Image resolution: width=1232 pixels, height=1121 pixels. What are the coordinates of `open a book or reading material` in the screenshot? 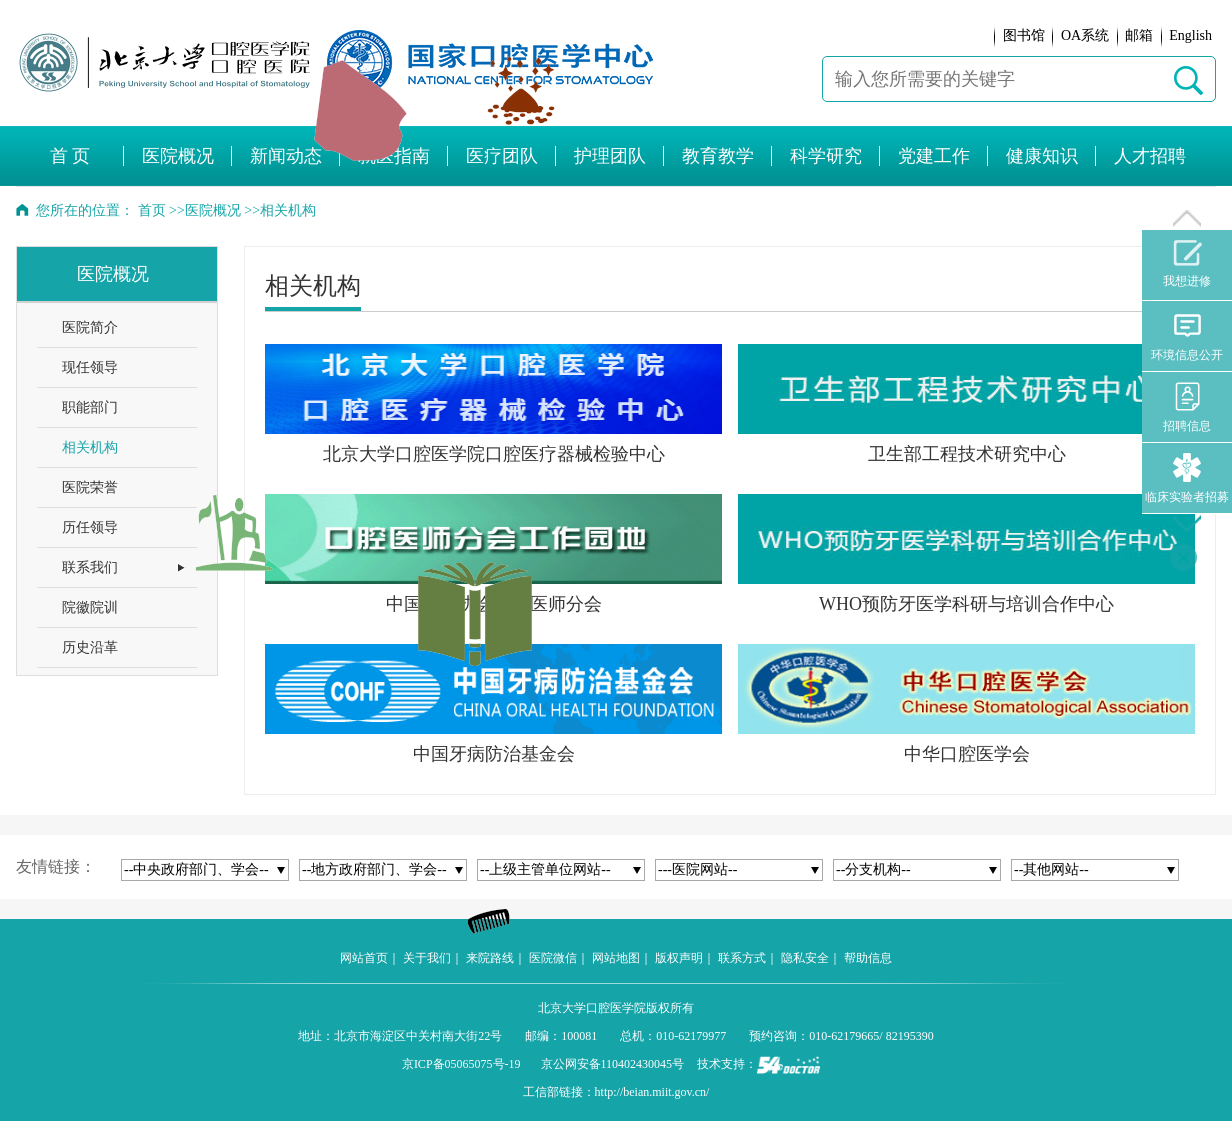 It's located at (475, 617).